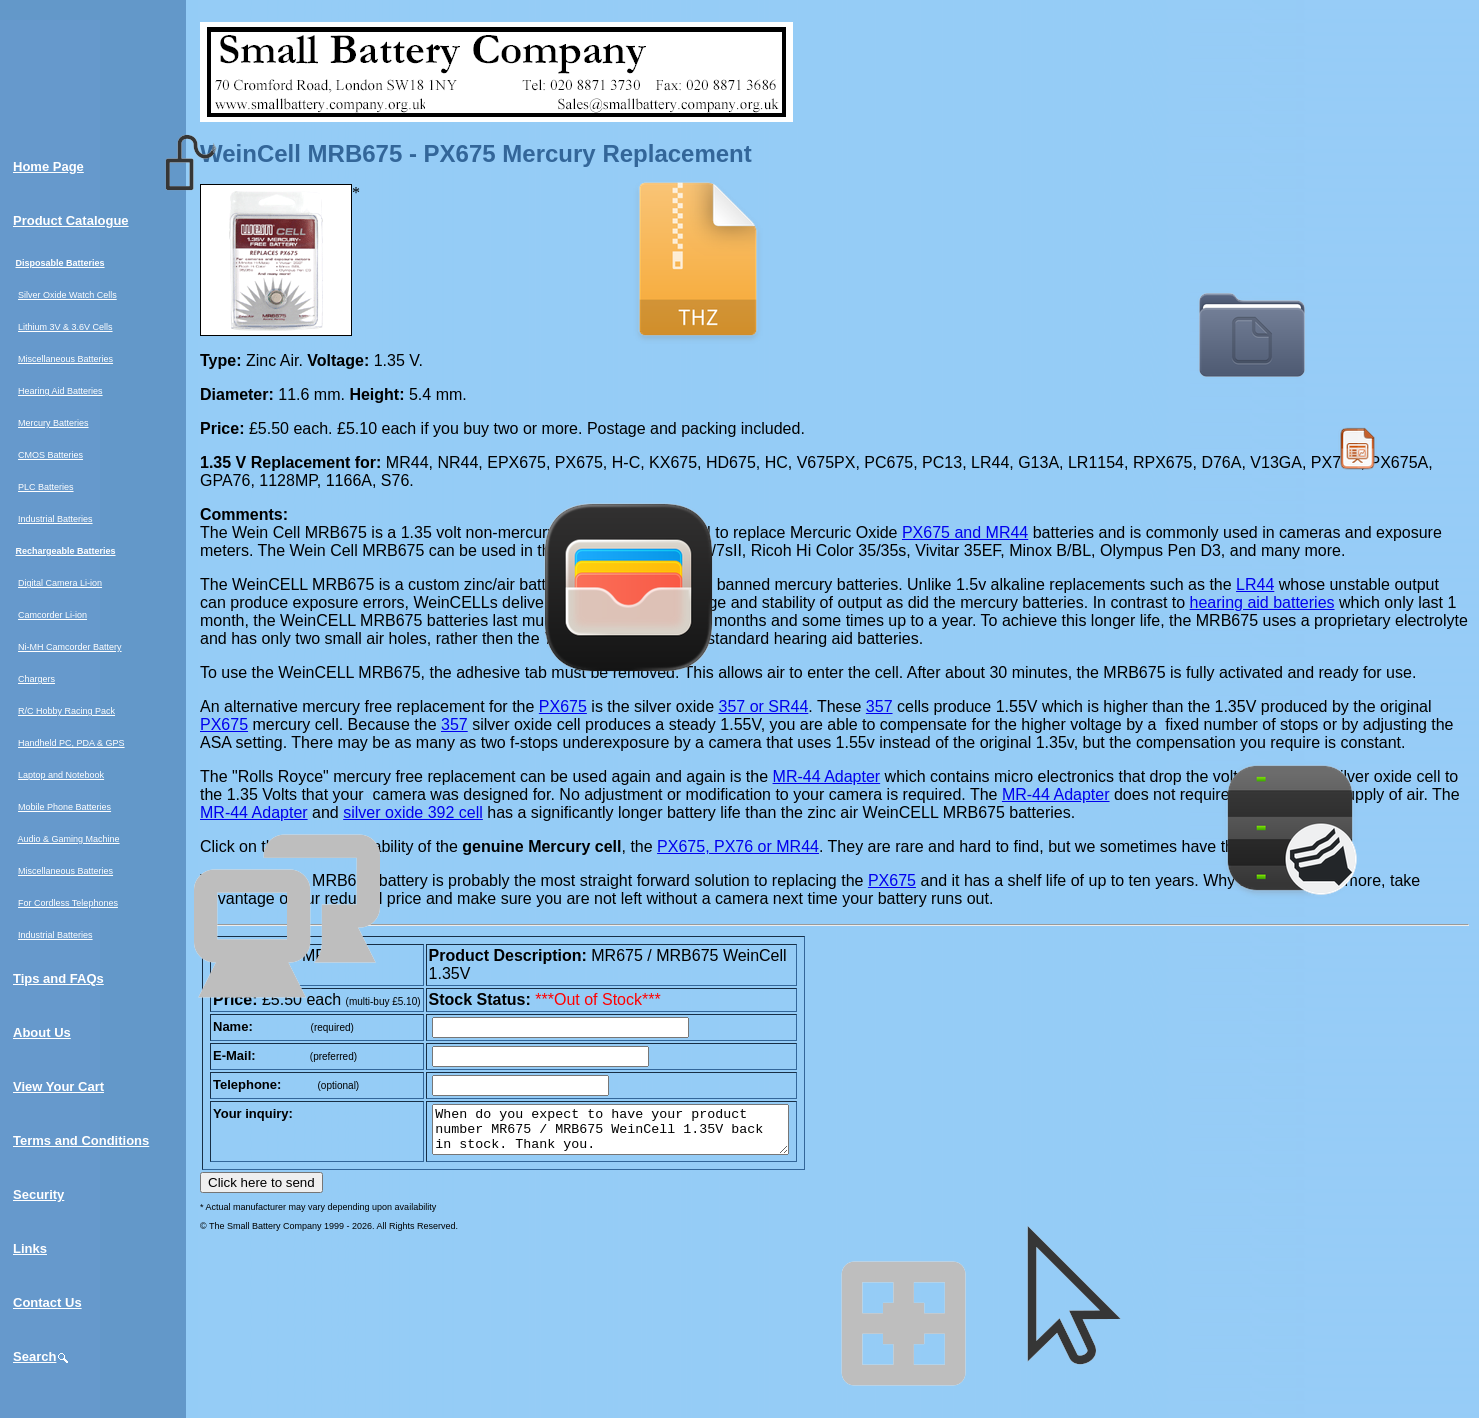 Image resolution: width=1479 pixels, height=1418 pixels. I want to click on libreoffice impress presentation template file, so click(1357, 448).